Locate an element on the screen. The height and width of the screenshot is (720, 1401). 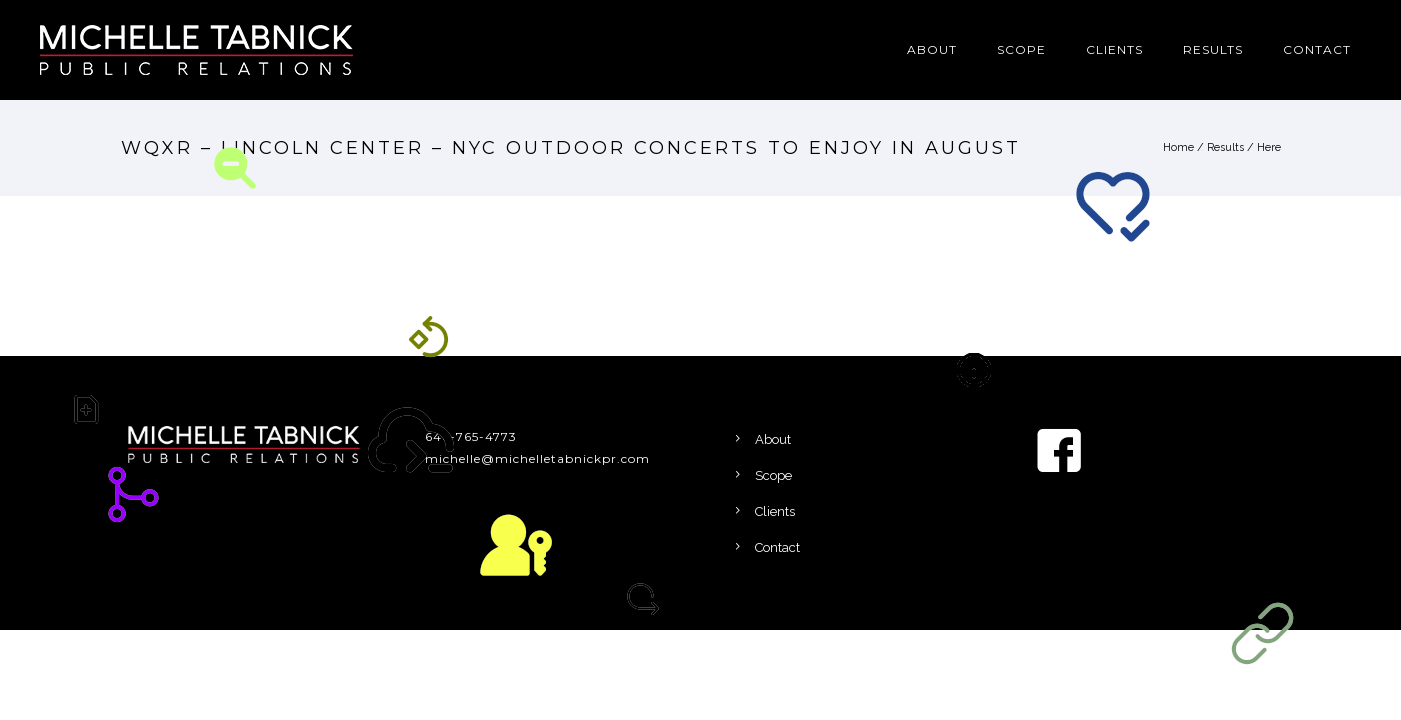
refresh or reload placeholder content is located at coordinates (428, 337).